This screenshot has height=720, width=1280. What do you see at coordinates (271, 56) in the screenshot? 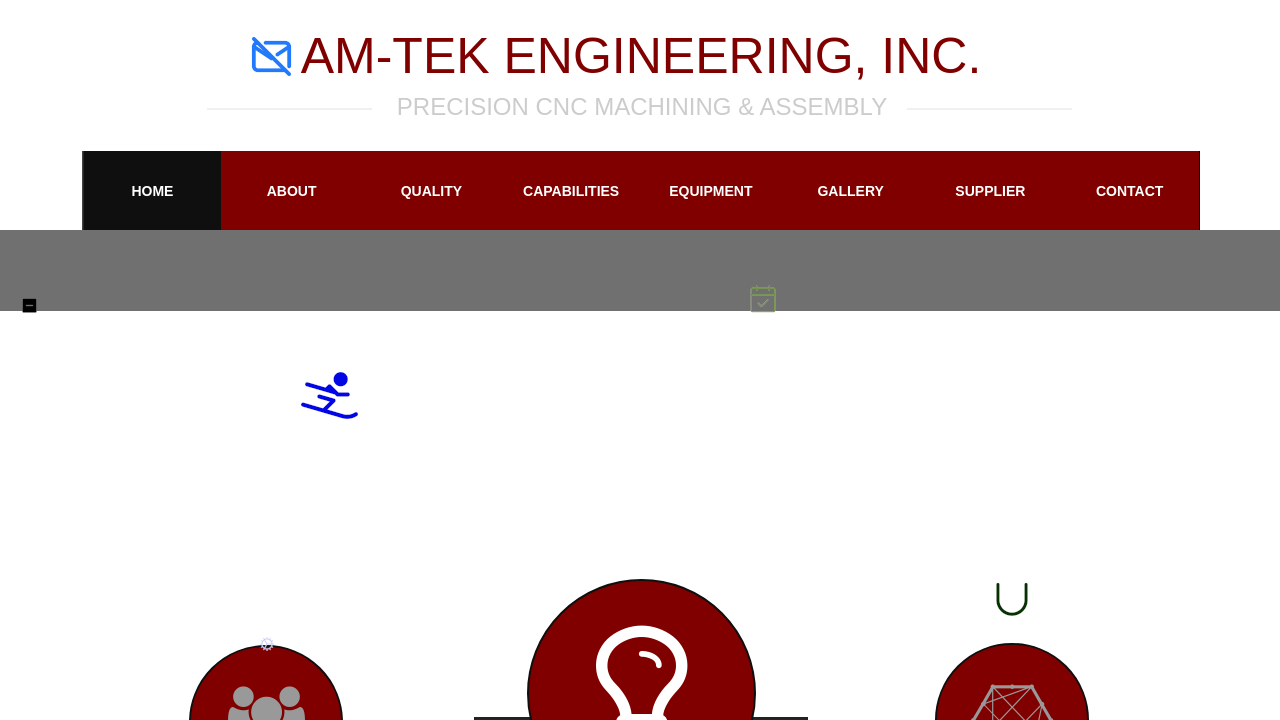
I see `email notifications disabled` at bounding box center [271, 56].